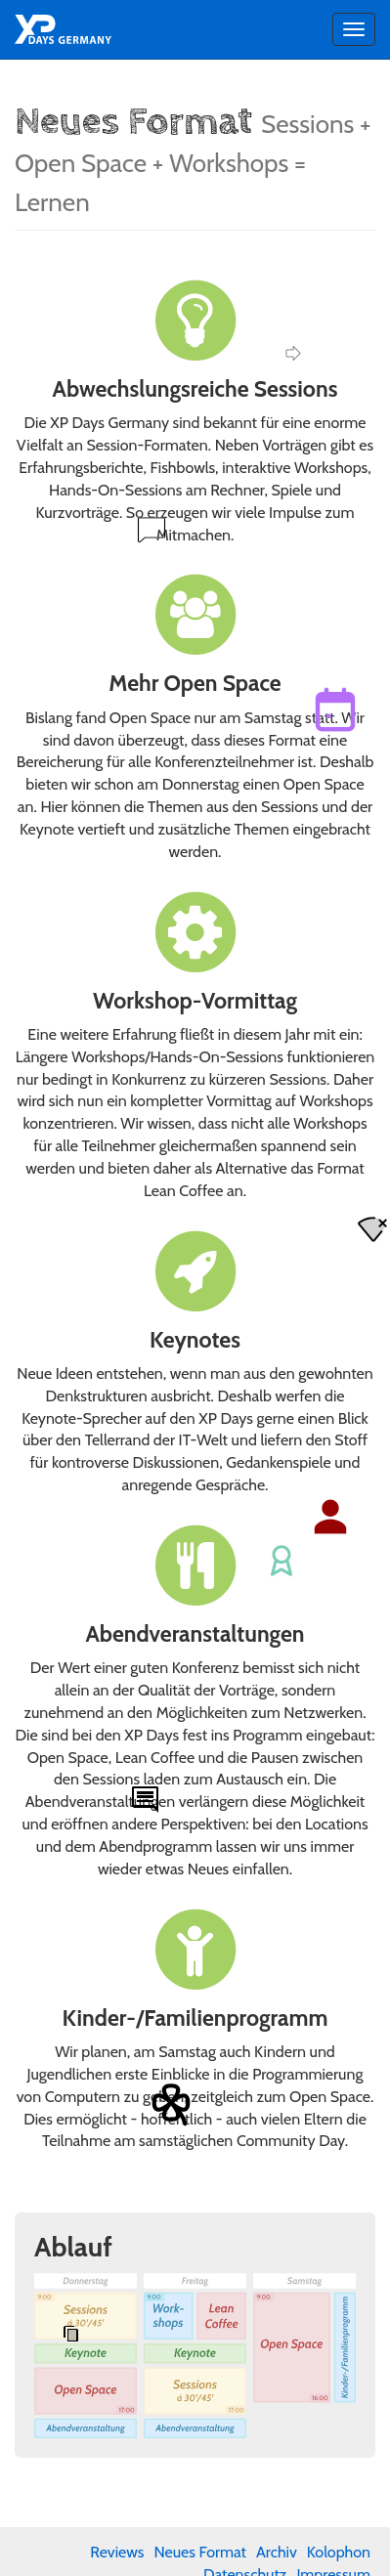 The image size is (390, 2576). Describe the element at coordinates (373, 1229) in the screenshot. I see `wifi connection unavailable or disconnected` at that location.